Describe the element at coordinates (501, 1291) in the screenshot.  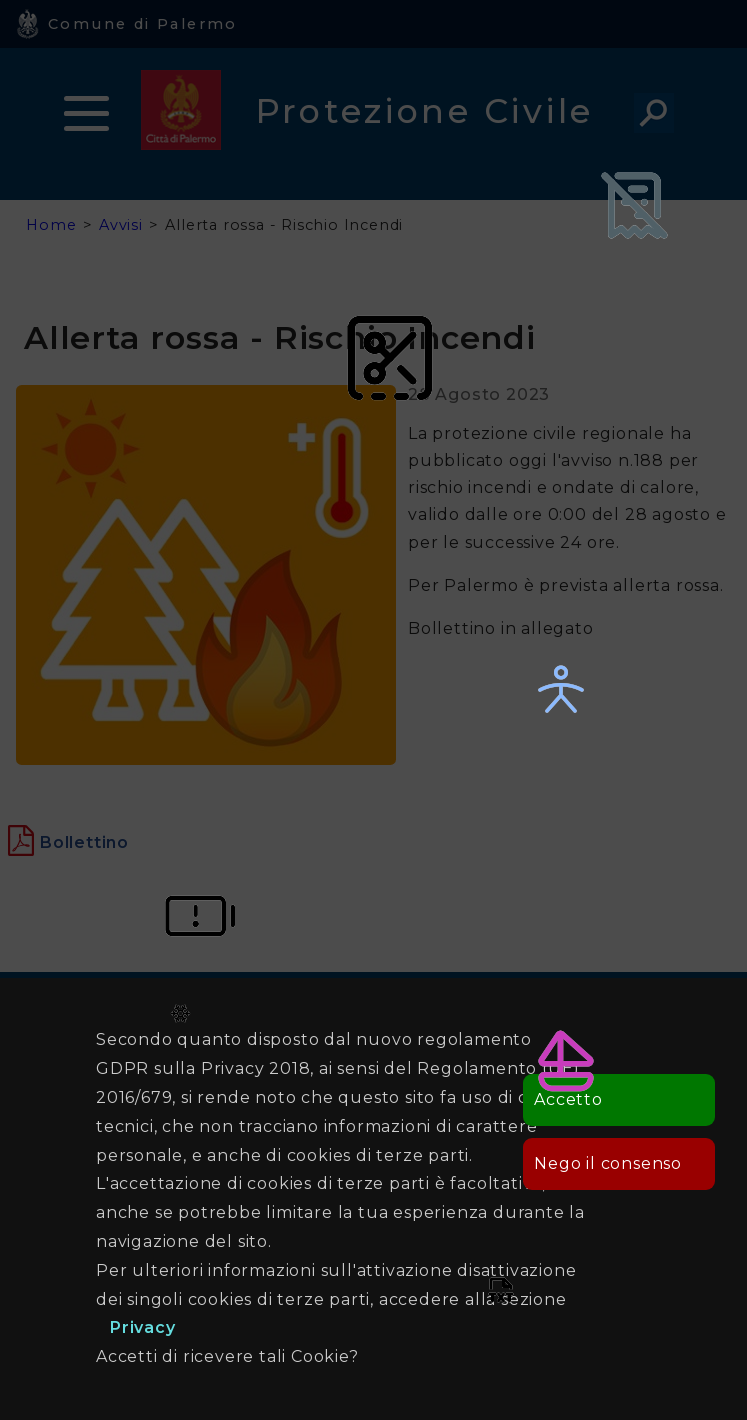
I see `open a text file` at that location.